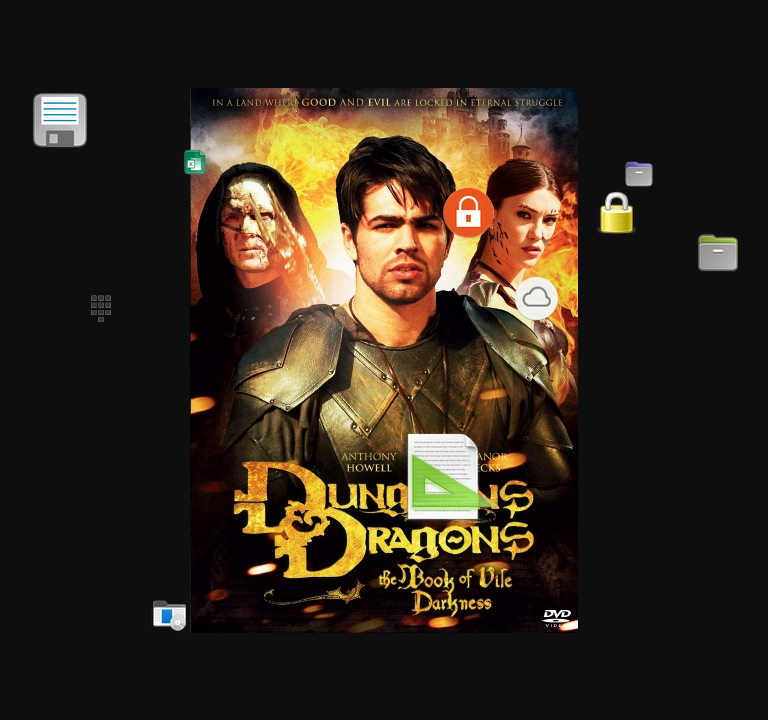 Image resolution: width=768 pixels, height=720 pixels. Describe the element at coordinates (639, 174) in the screenshot. I see `open the file manager` at that location.